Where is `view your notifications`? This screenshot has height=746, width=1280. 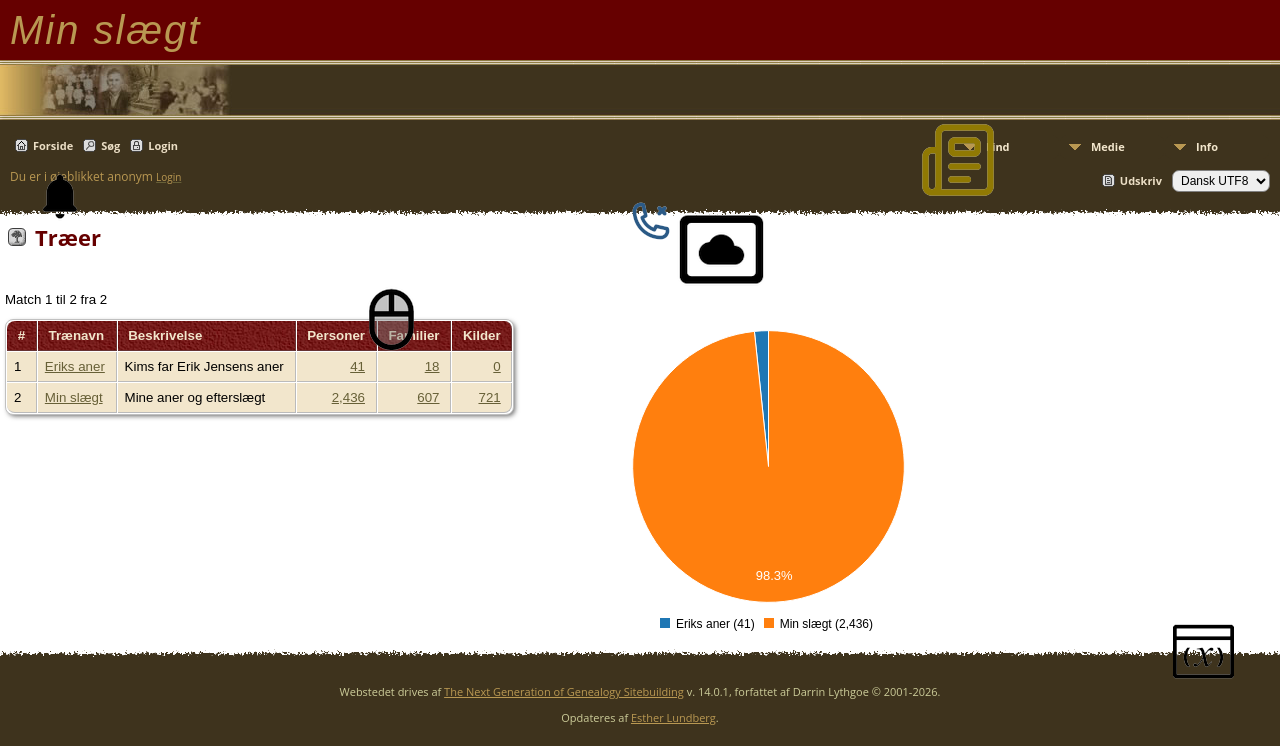 view your notifications is located at coordinates (60, 196).